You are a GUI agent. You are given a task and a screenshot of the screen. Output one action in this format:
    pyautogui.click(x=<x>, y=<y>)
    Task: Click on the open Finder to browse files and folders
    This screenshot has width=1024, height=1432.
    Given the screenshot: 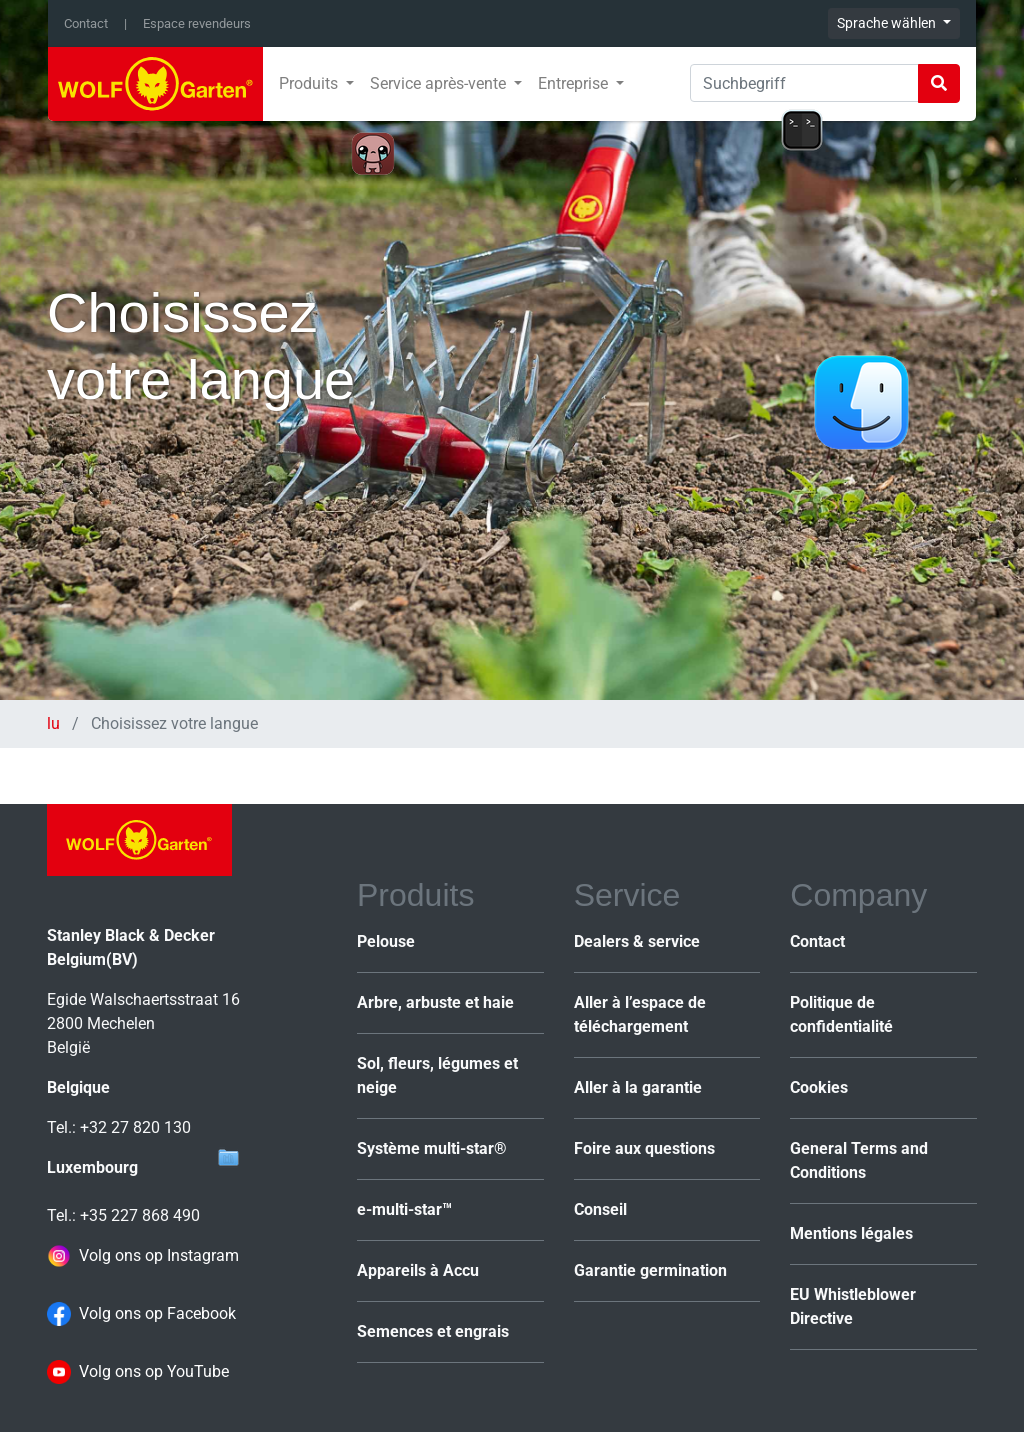 What is the action you would take?
    pyautogui.click(x=861, y=402)
    